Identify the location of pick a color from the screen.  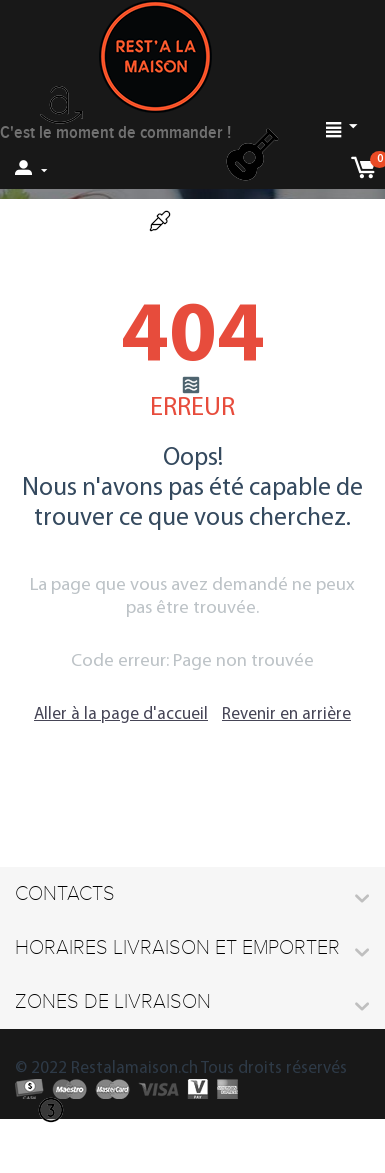
(160, 221).